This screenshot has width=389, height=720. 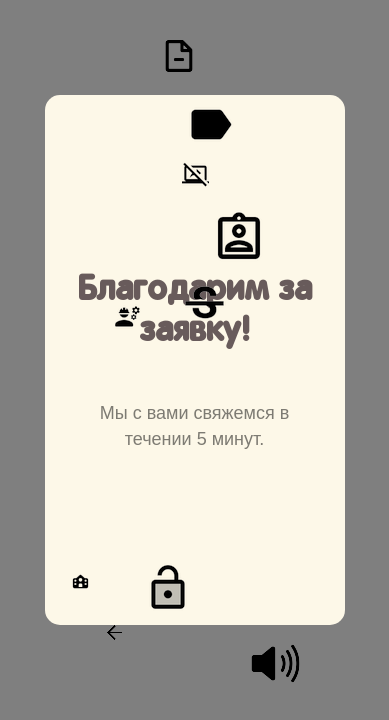 I want to click on add or apply a label to an item, so click(x=210, y=124).